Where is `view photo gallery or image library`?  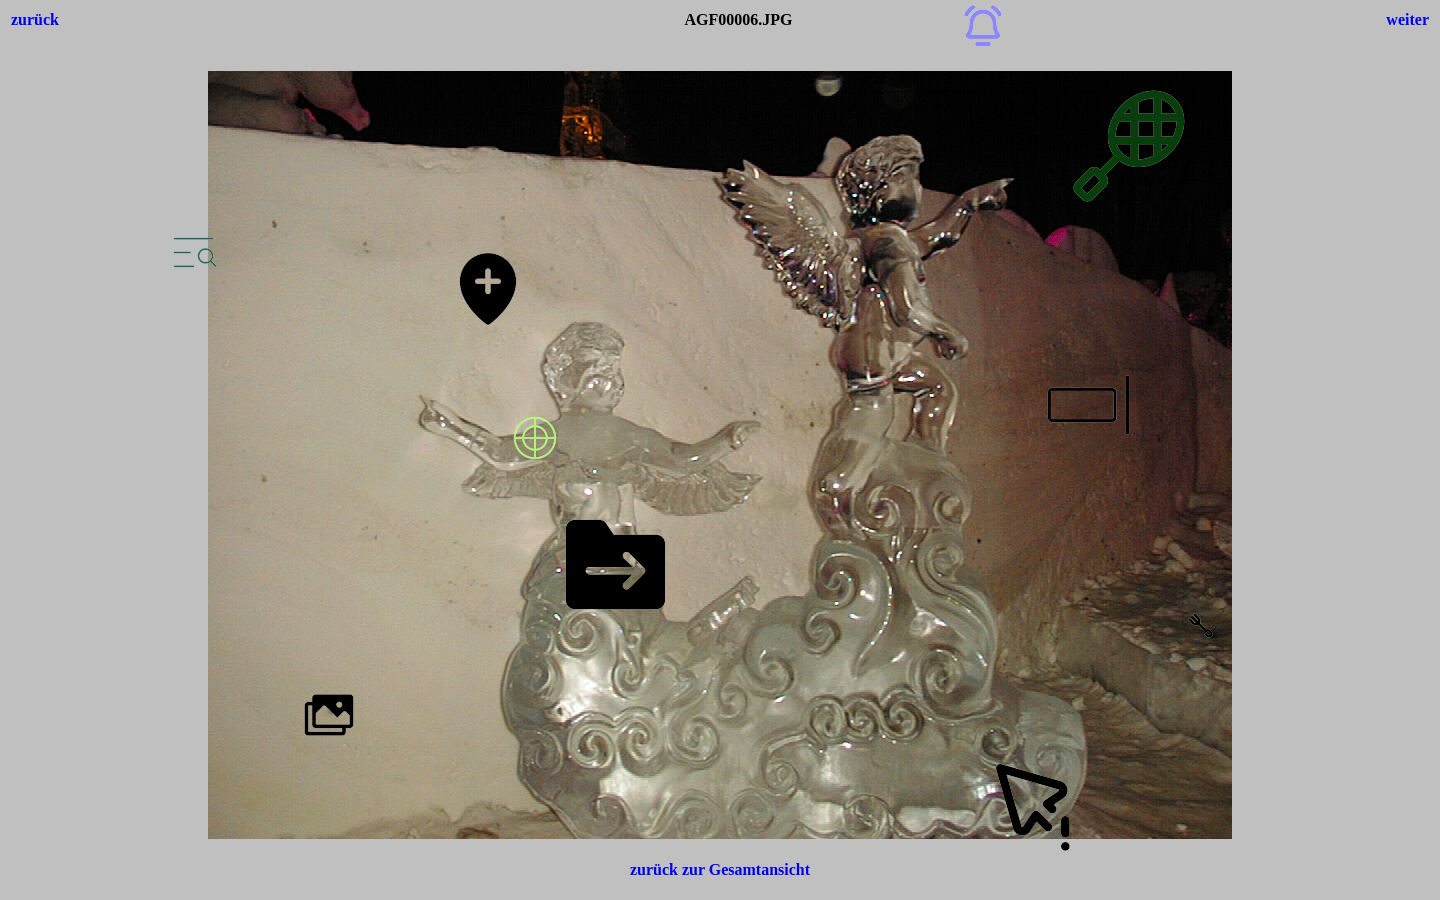 view photo gallery or image library is located at coordinates (329, 715).